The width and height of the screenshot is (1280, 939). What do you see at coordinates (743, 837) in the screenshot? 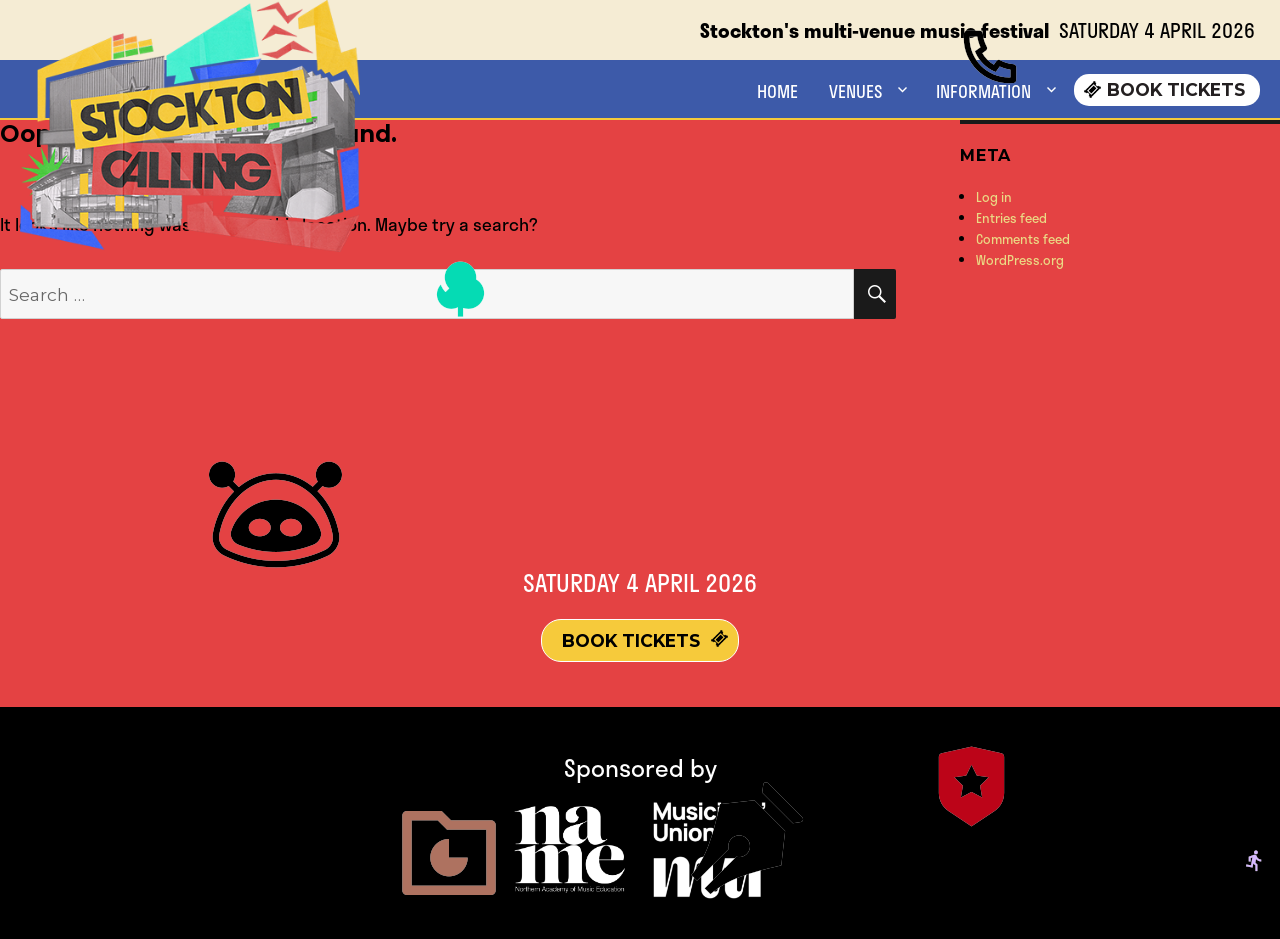
I see `access drawing or illustration tools` at bounding box center [743, 837].